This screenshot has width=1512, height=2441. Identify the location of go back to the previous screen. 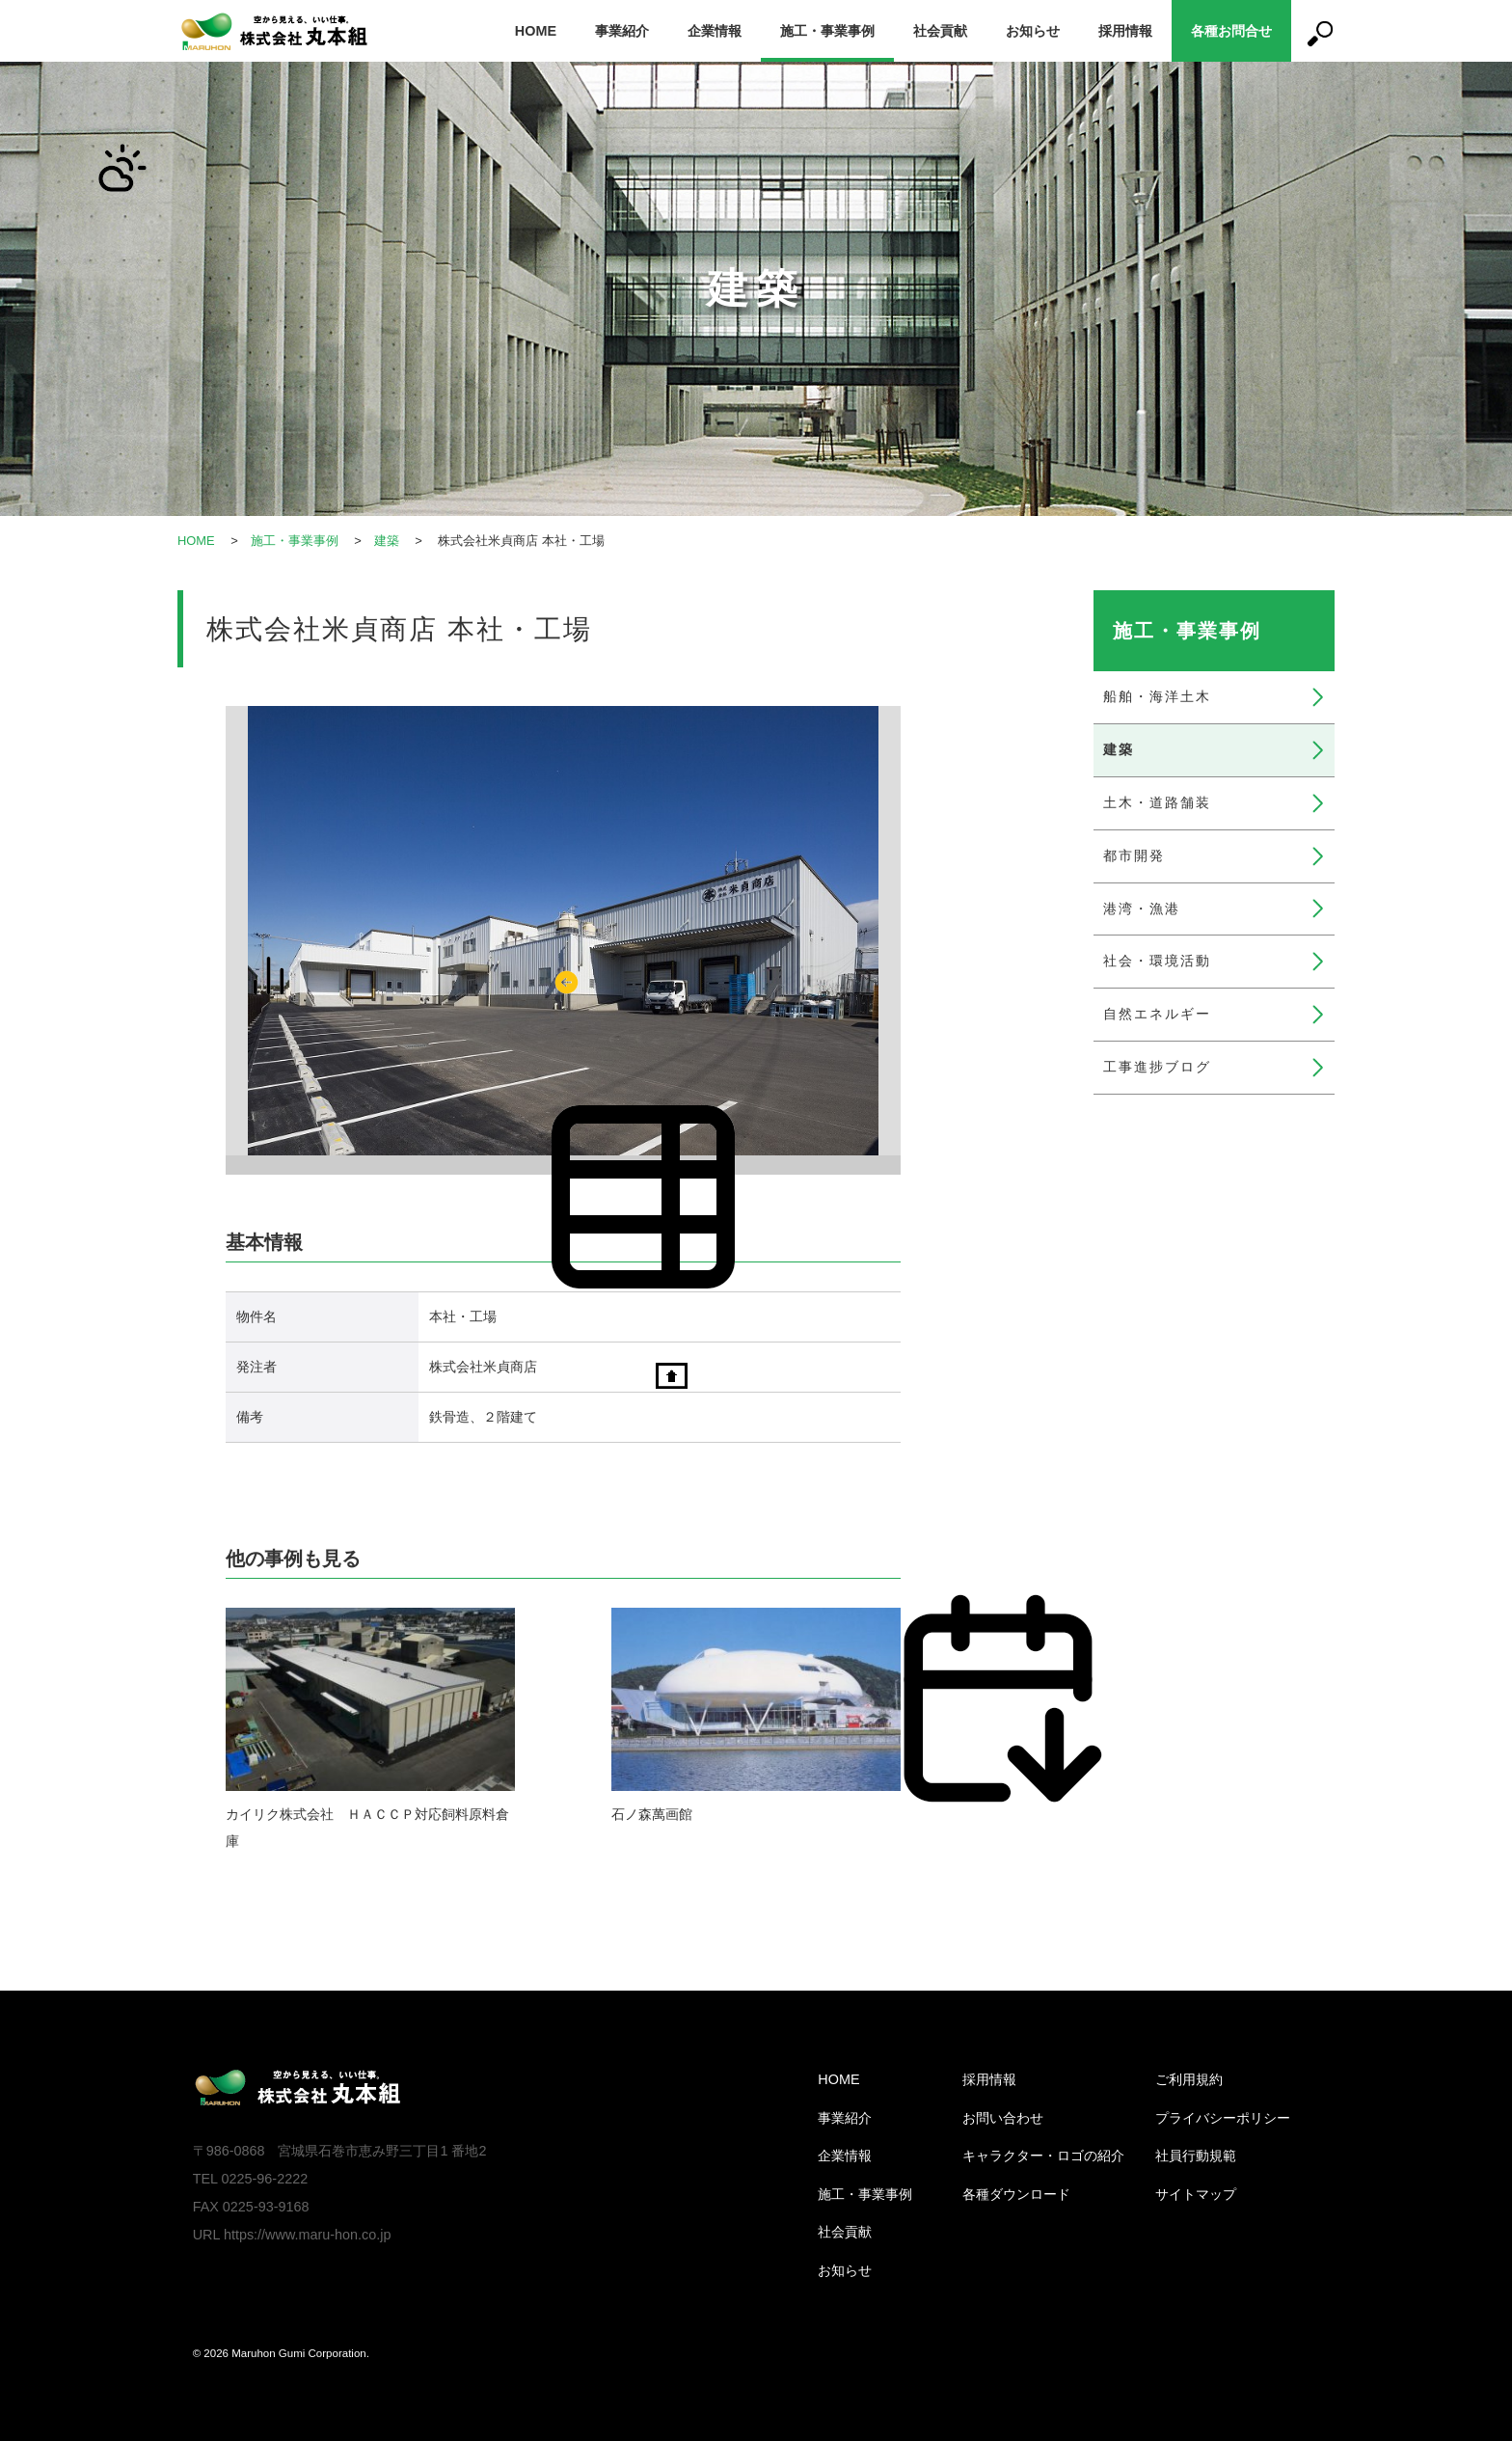
(566, 982).